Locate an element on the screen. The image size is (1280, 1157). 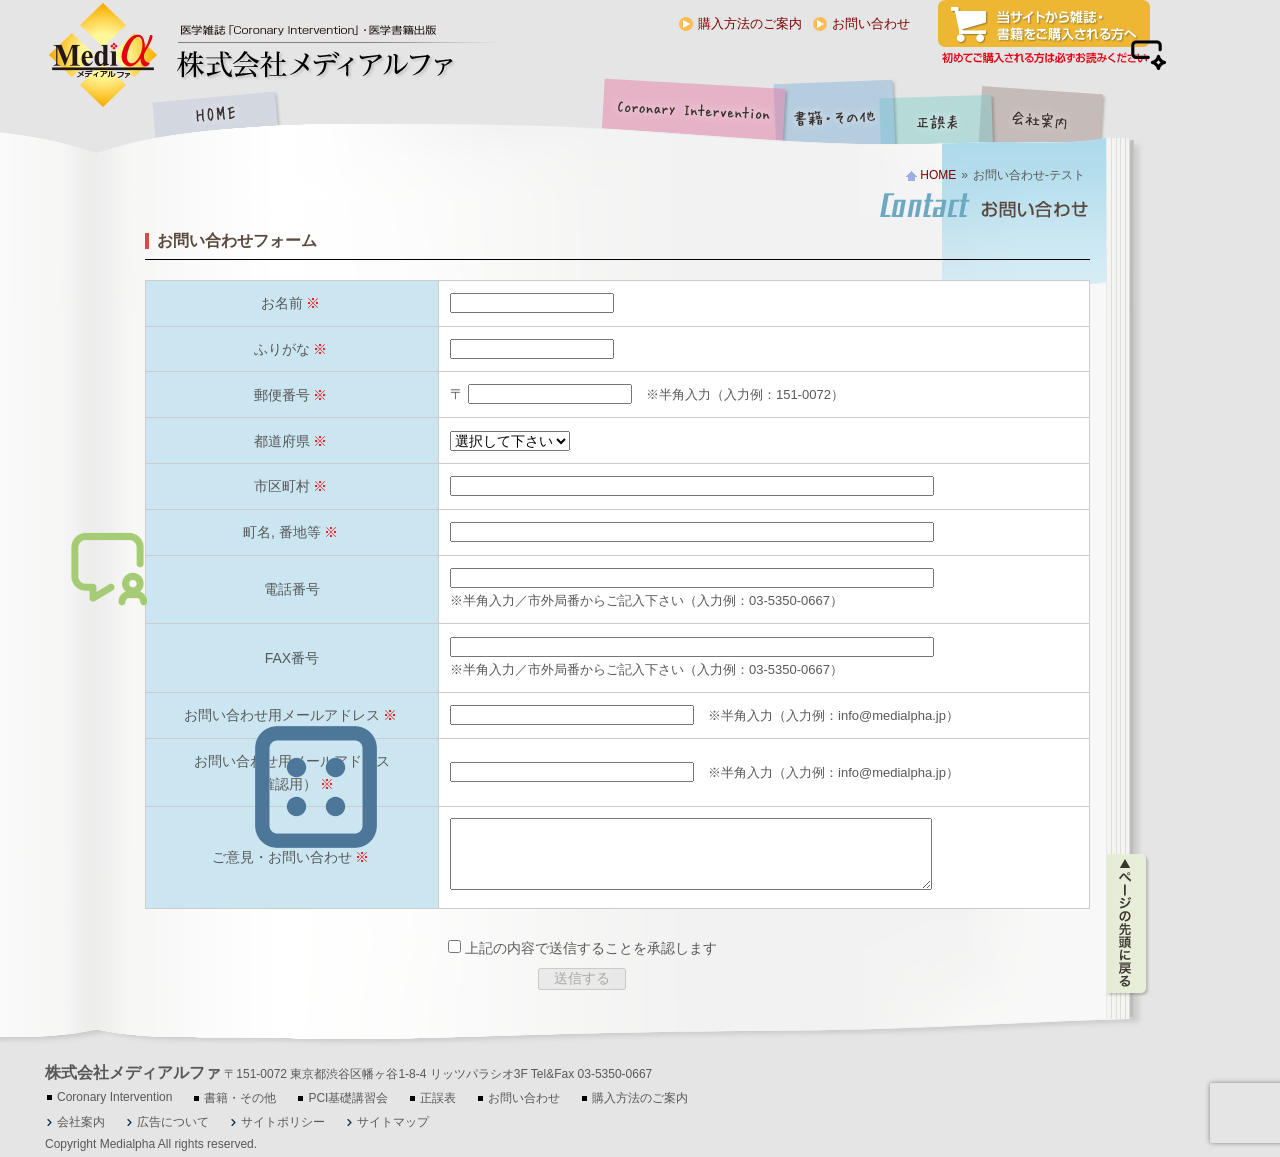
view message from a specific user is located at coordinates (107, 565).